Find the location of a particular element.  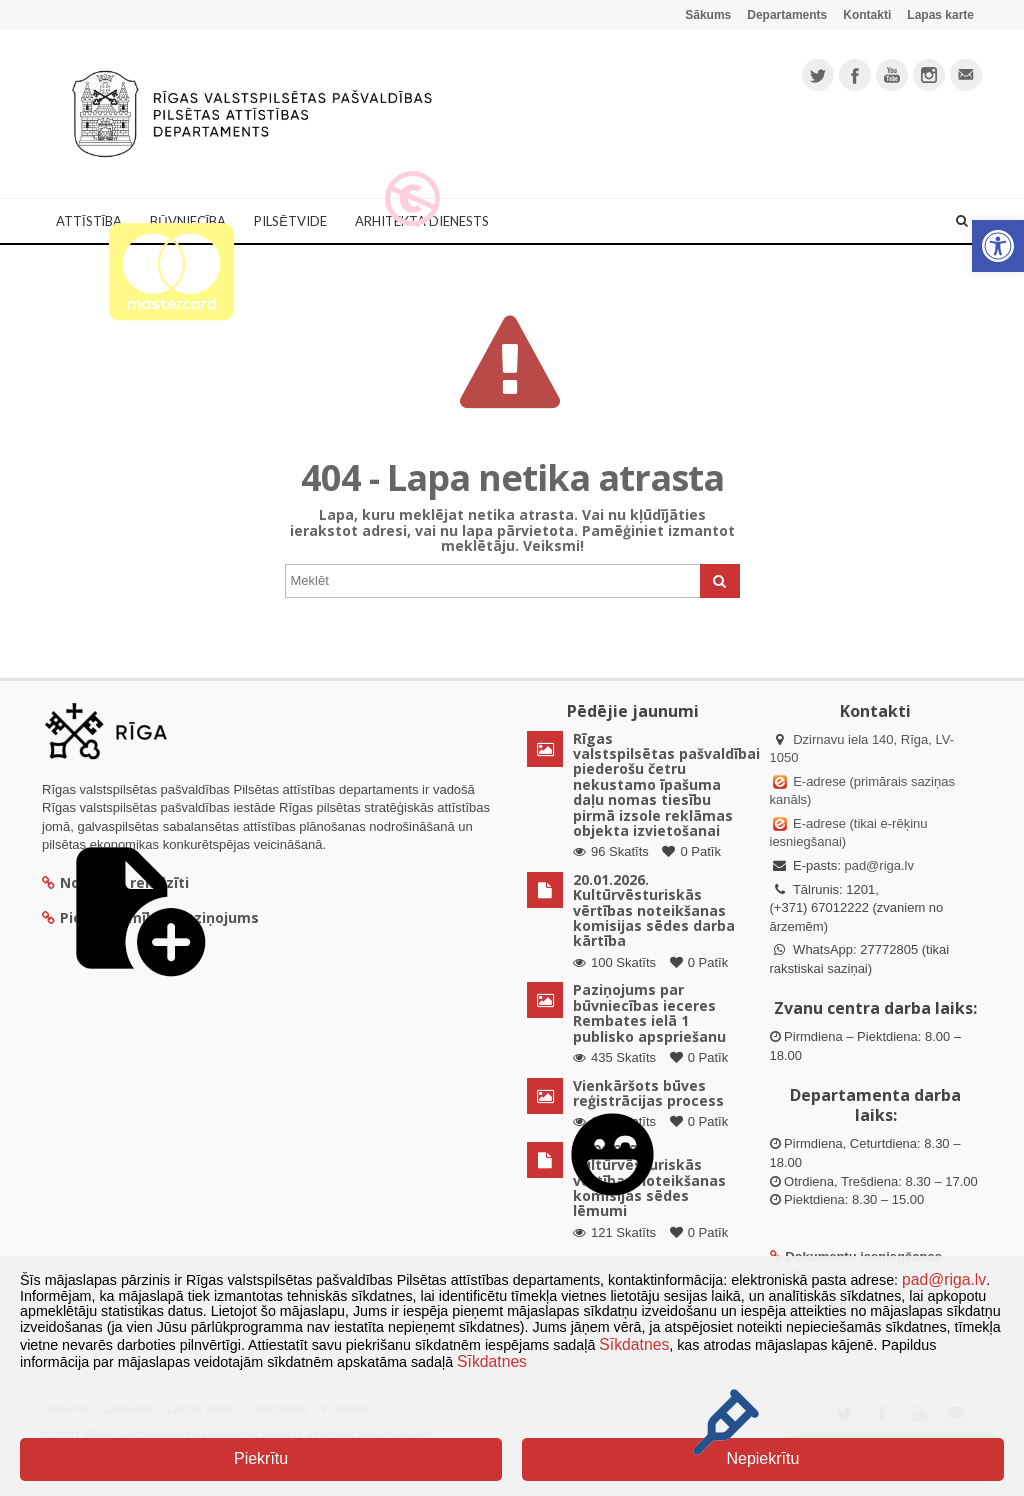

indicates accessibility or mobility assistance options is located at coordinates (726, 1422).